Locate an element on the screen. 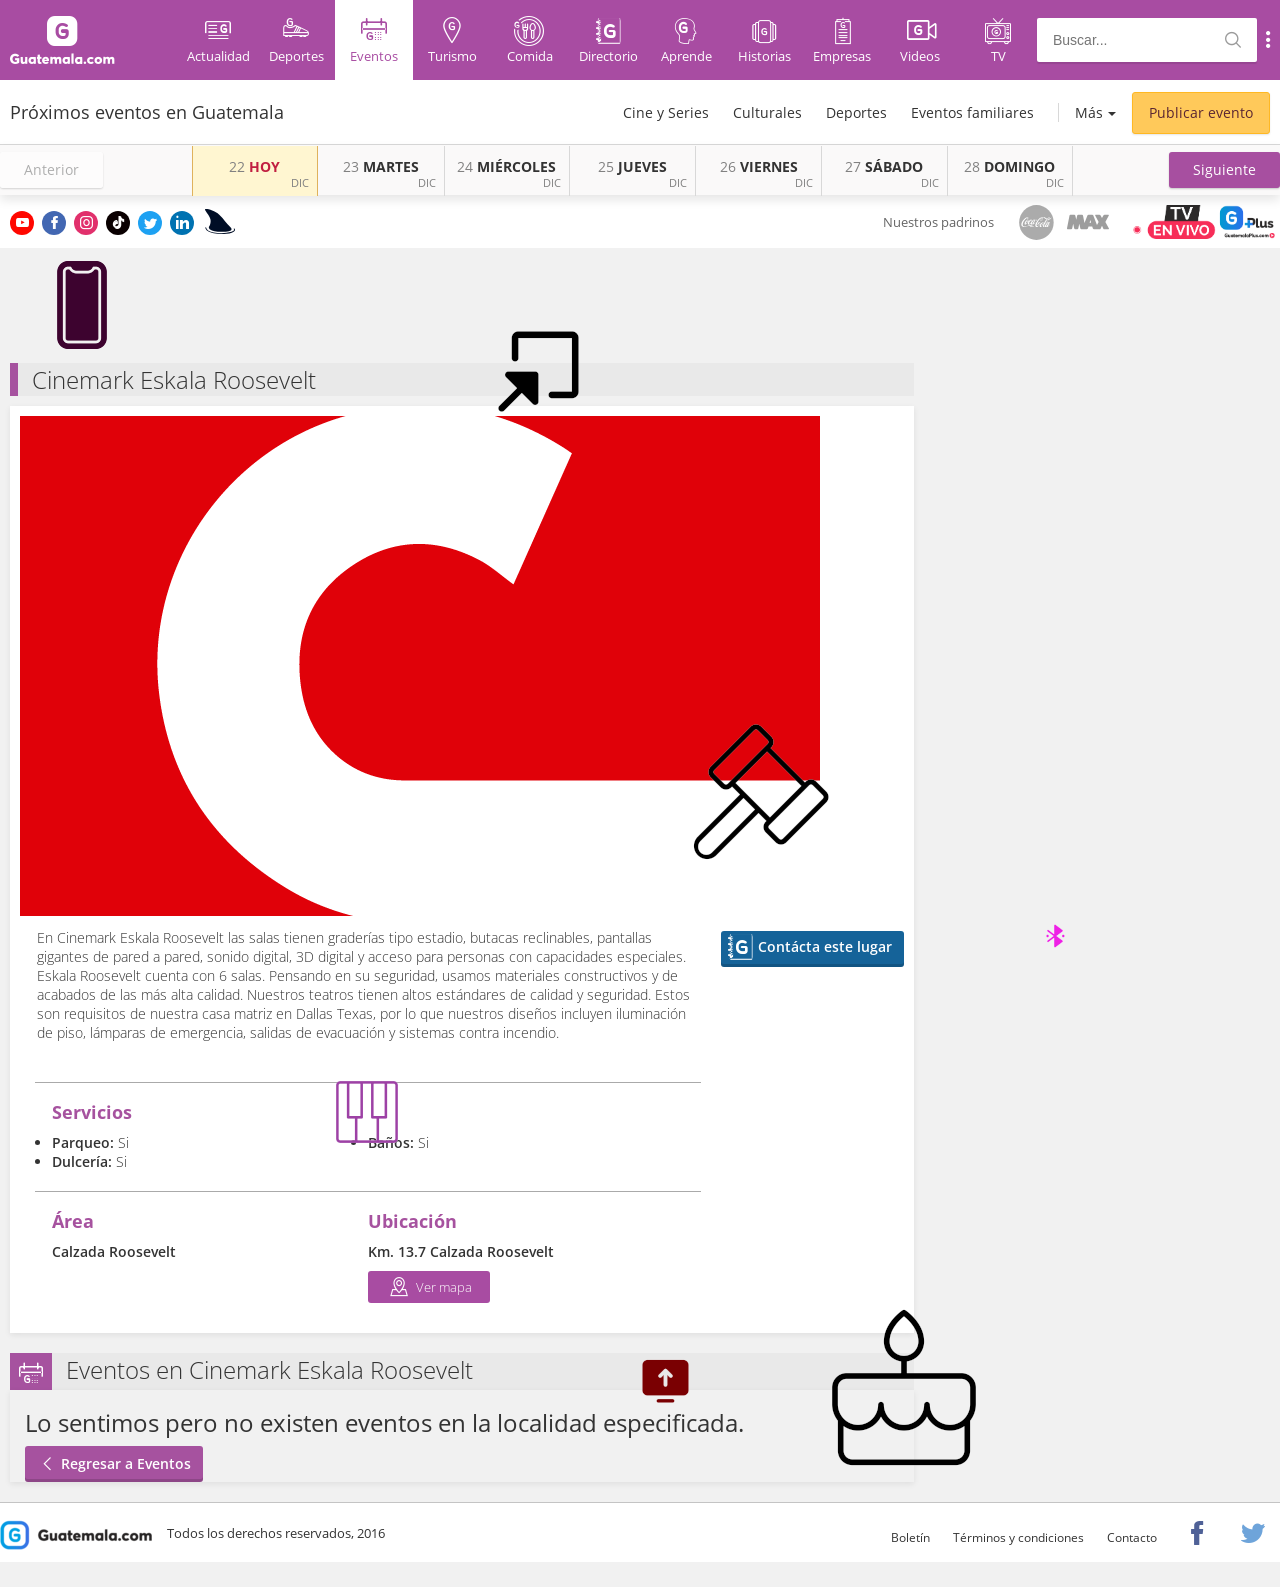 This screenshot has width=1280, height=1587. indicates an active bluetooth connection is located at coordinates (1055, 936).